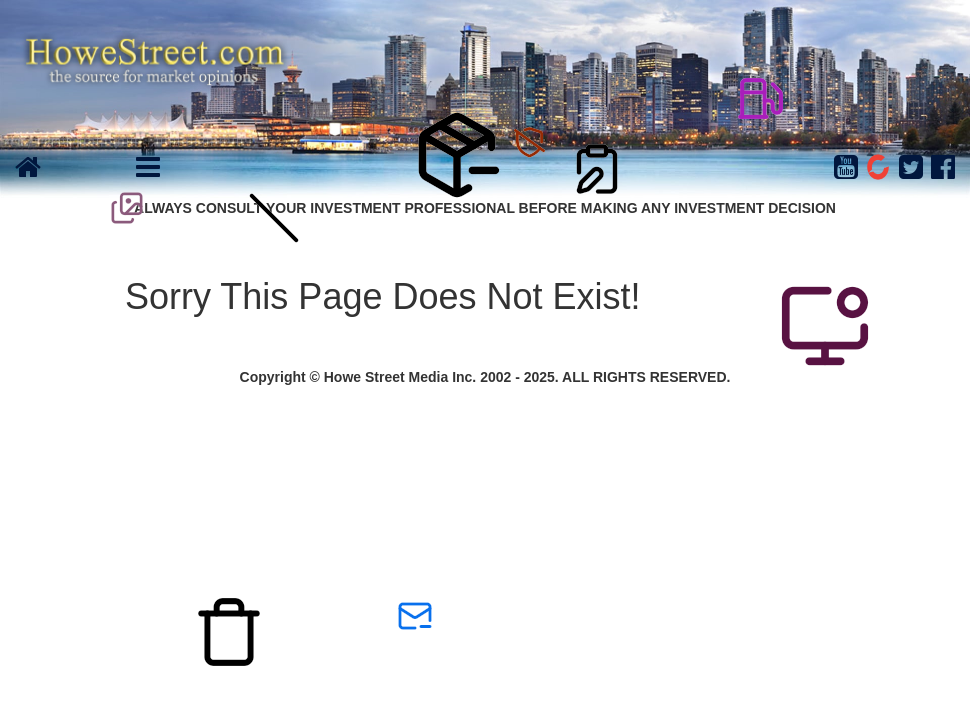 Image resolution: width=970 pixels, height=720 pixels. I want to click on remove an email from your inbox, so click(415, 616).